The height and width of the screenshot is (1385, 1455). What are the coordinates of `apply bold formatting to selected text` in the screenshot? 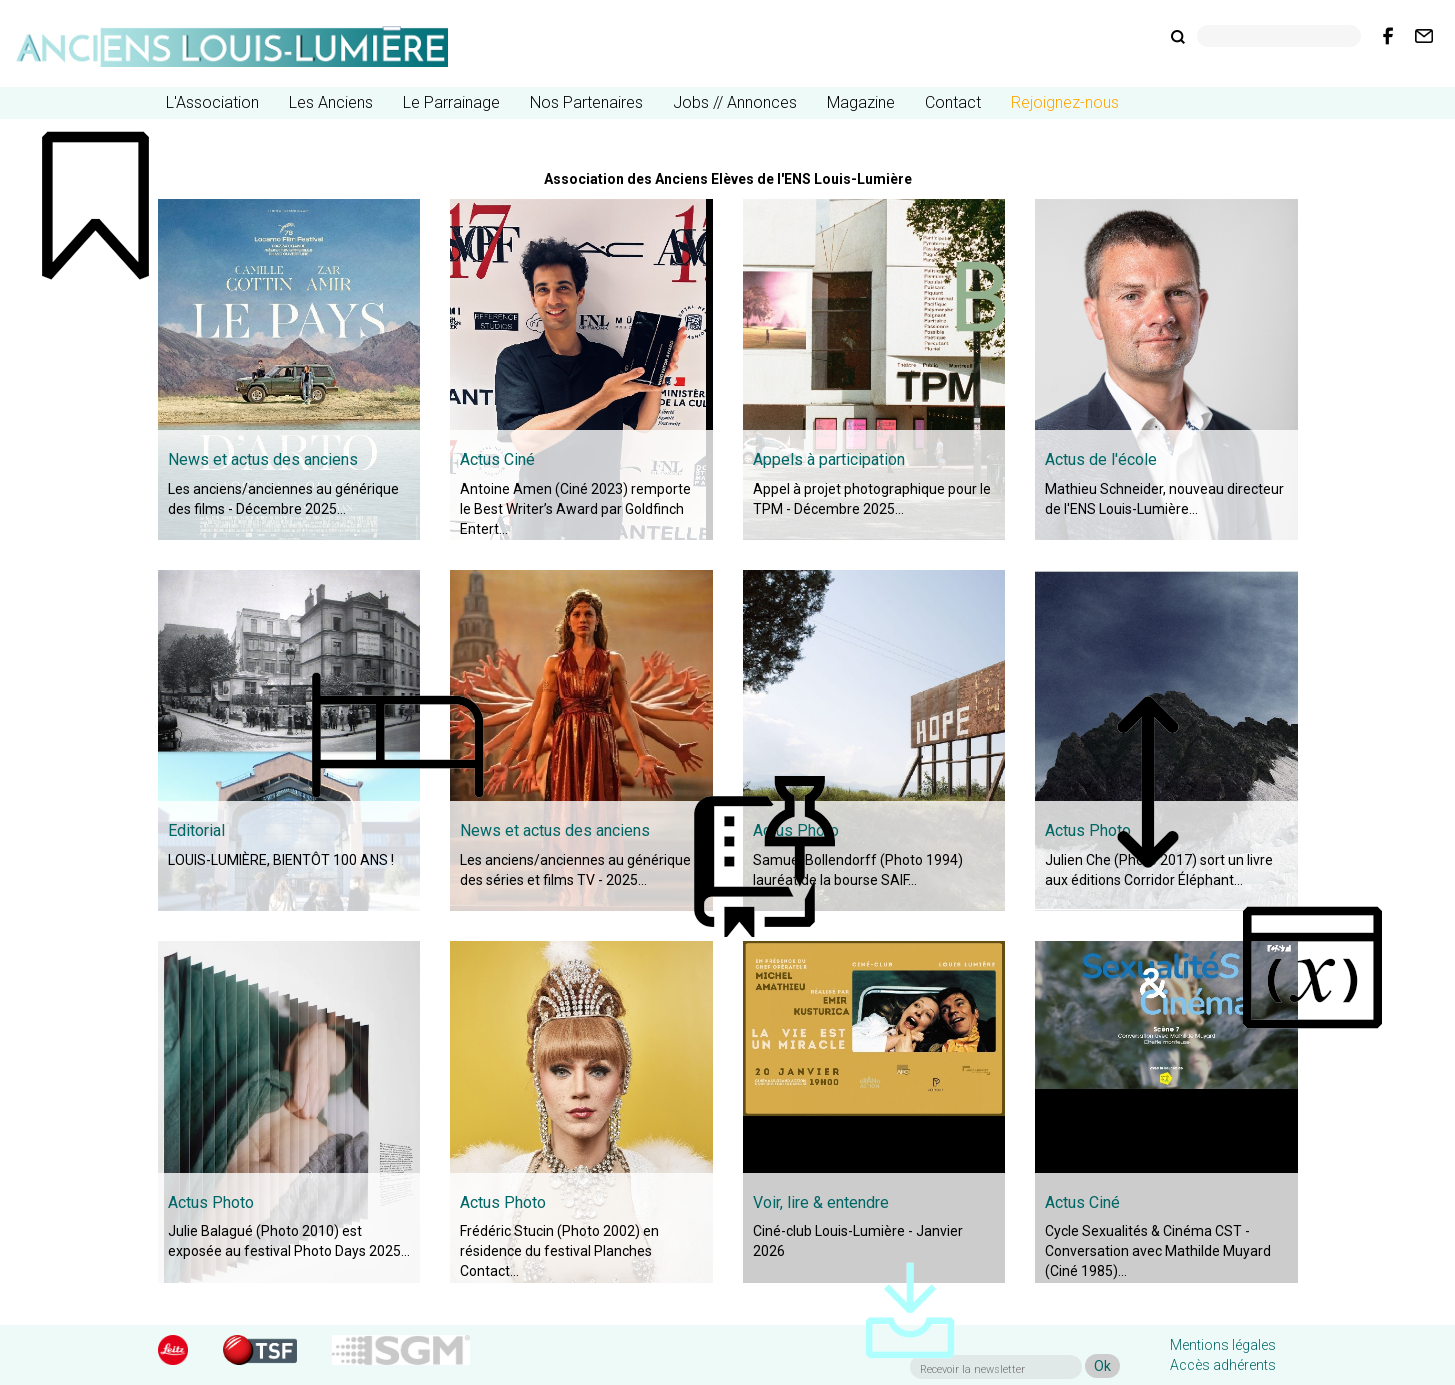 It's located at (977, 296).